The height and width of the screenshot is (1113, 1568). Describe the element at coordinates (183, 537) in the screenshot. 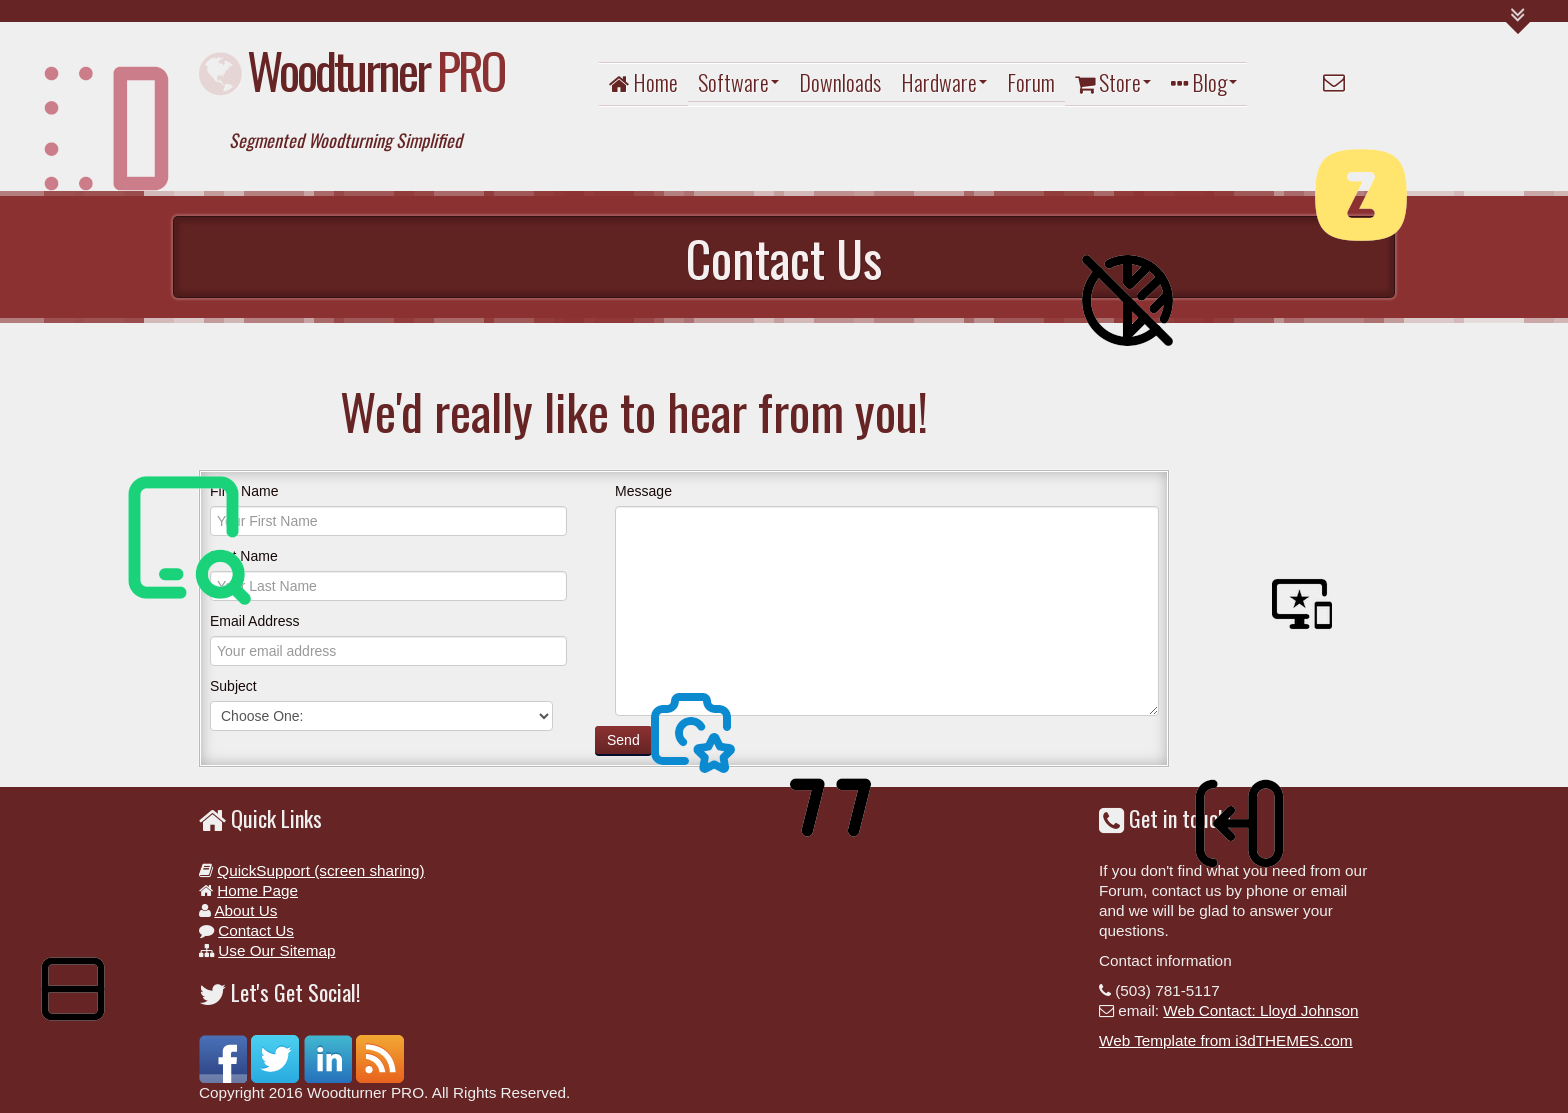

I see `search for content on iPad` at that location.